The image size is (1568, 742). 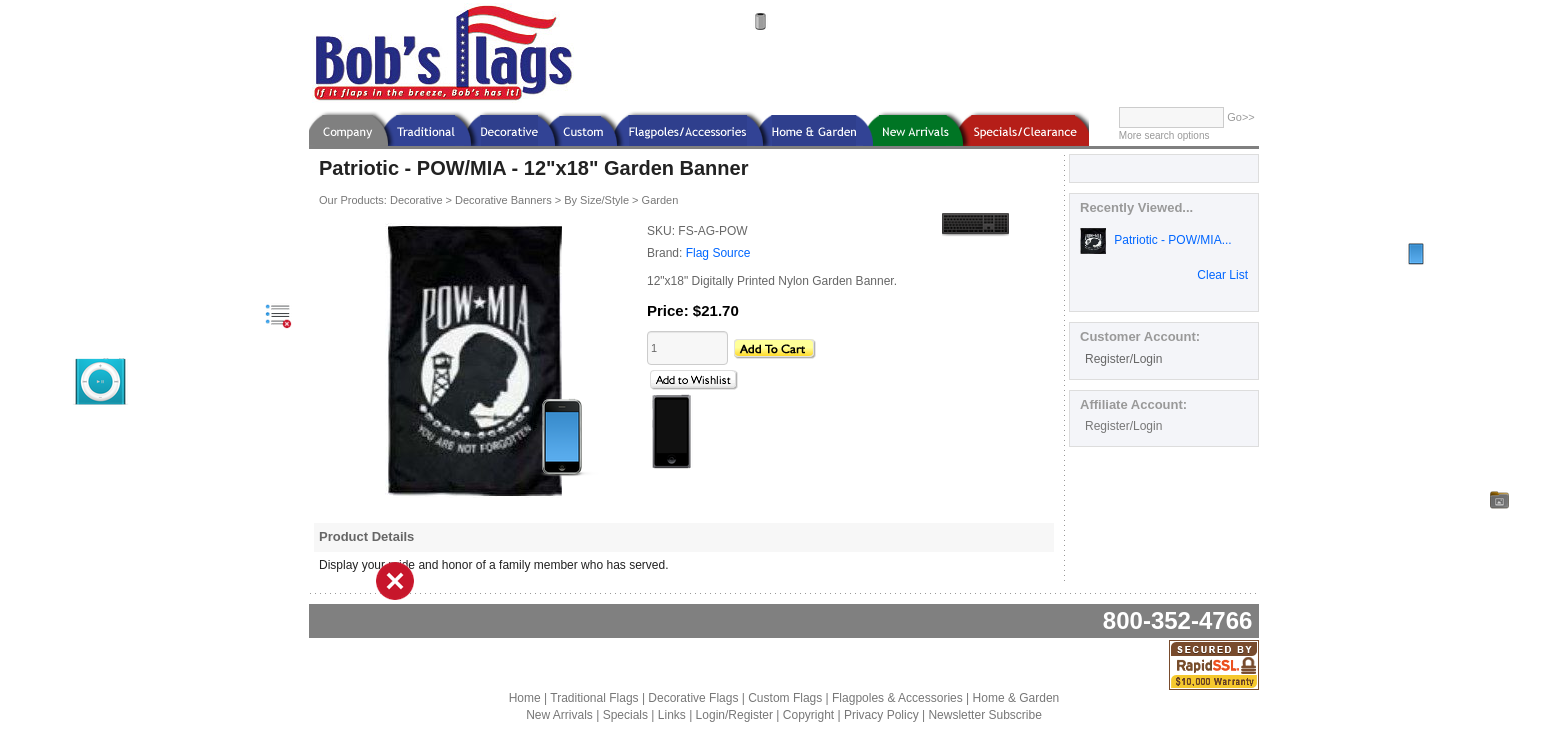 I want to click on iPod nano device in space gray, so click(x=671, y=431).